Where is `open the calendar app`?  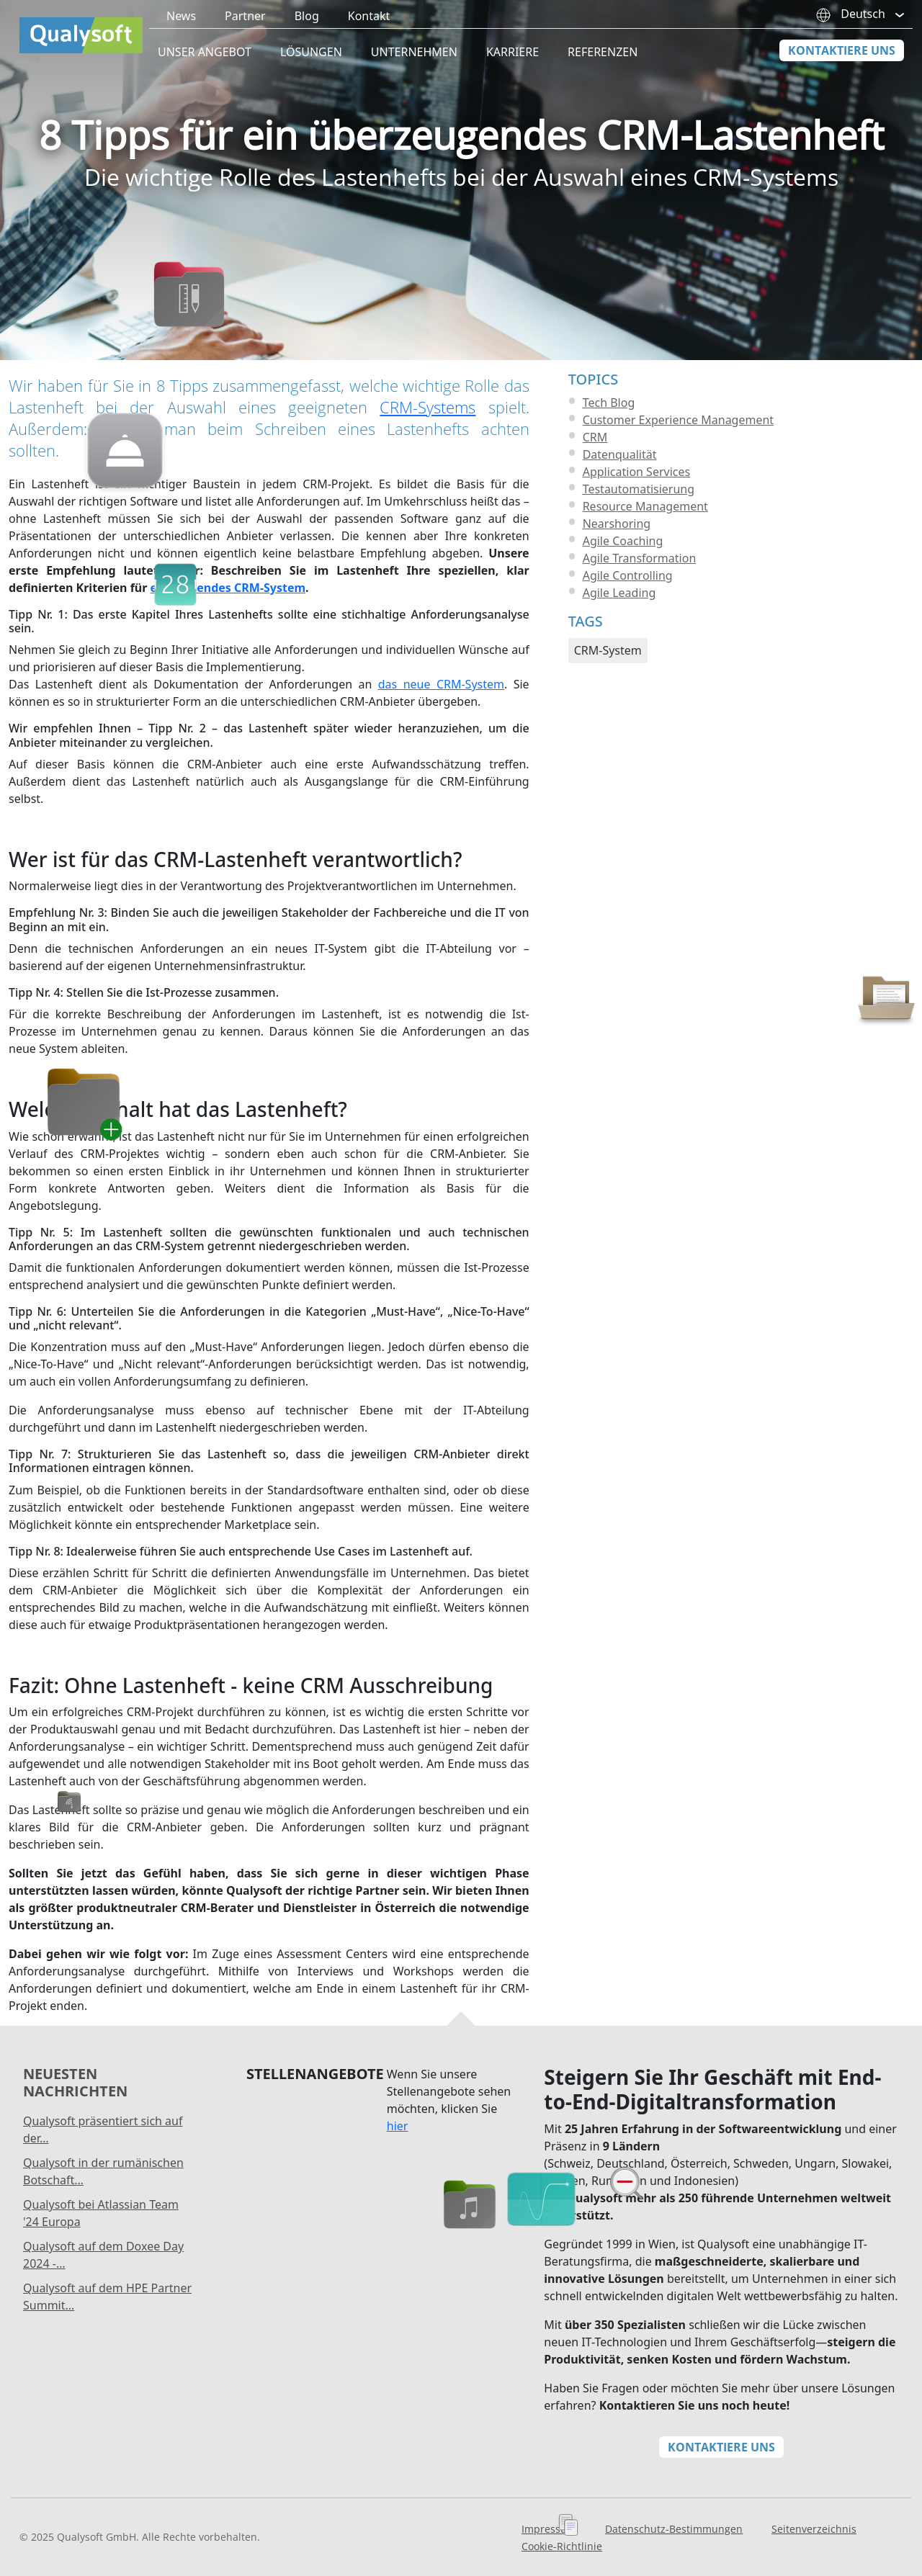 open the calendar app is located at coordinates (175, 584).